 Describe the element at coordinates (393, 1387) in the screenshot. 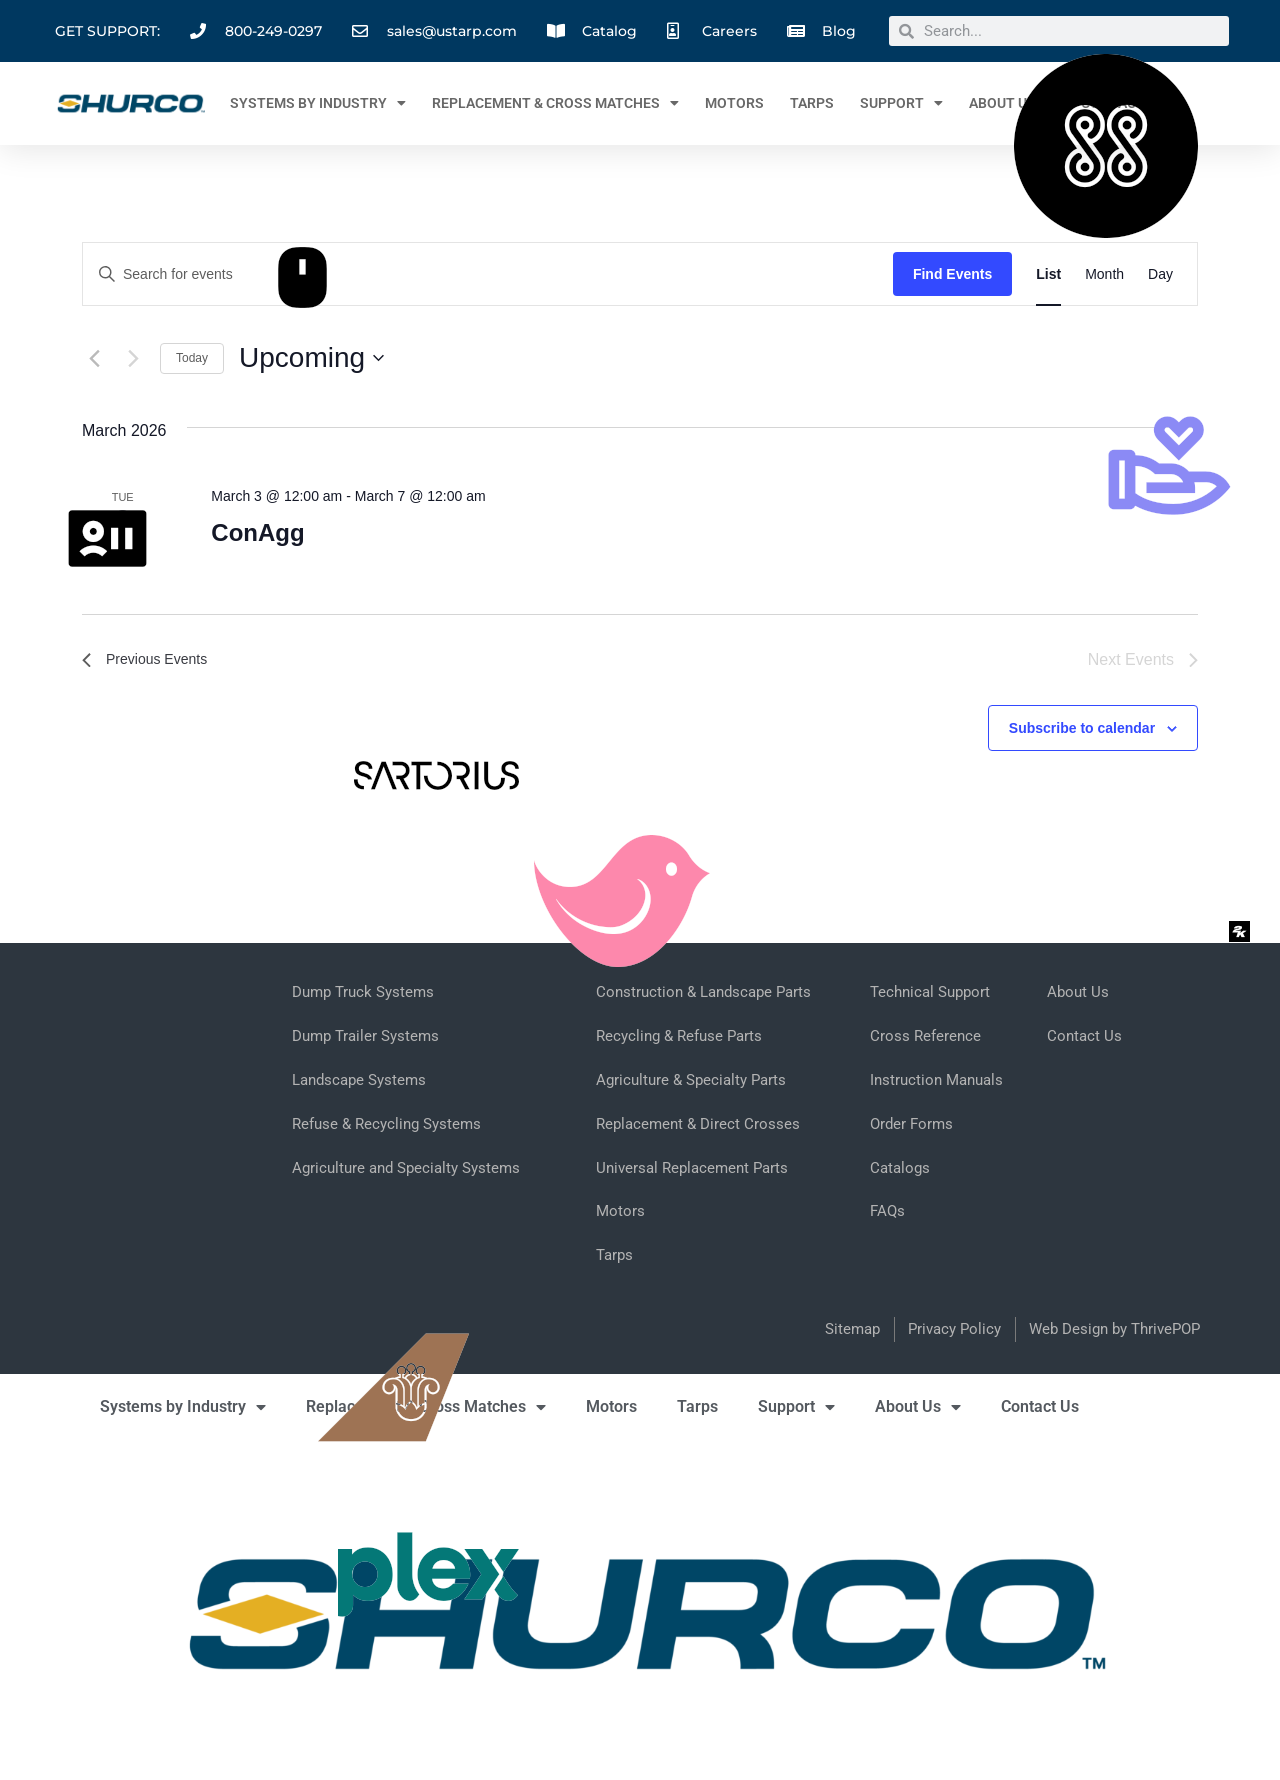

I see `China Southern Airlines logo` at that location.